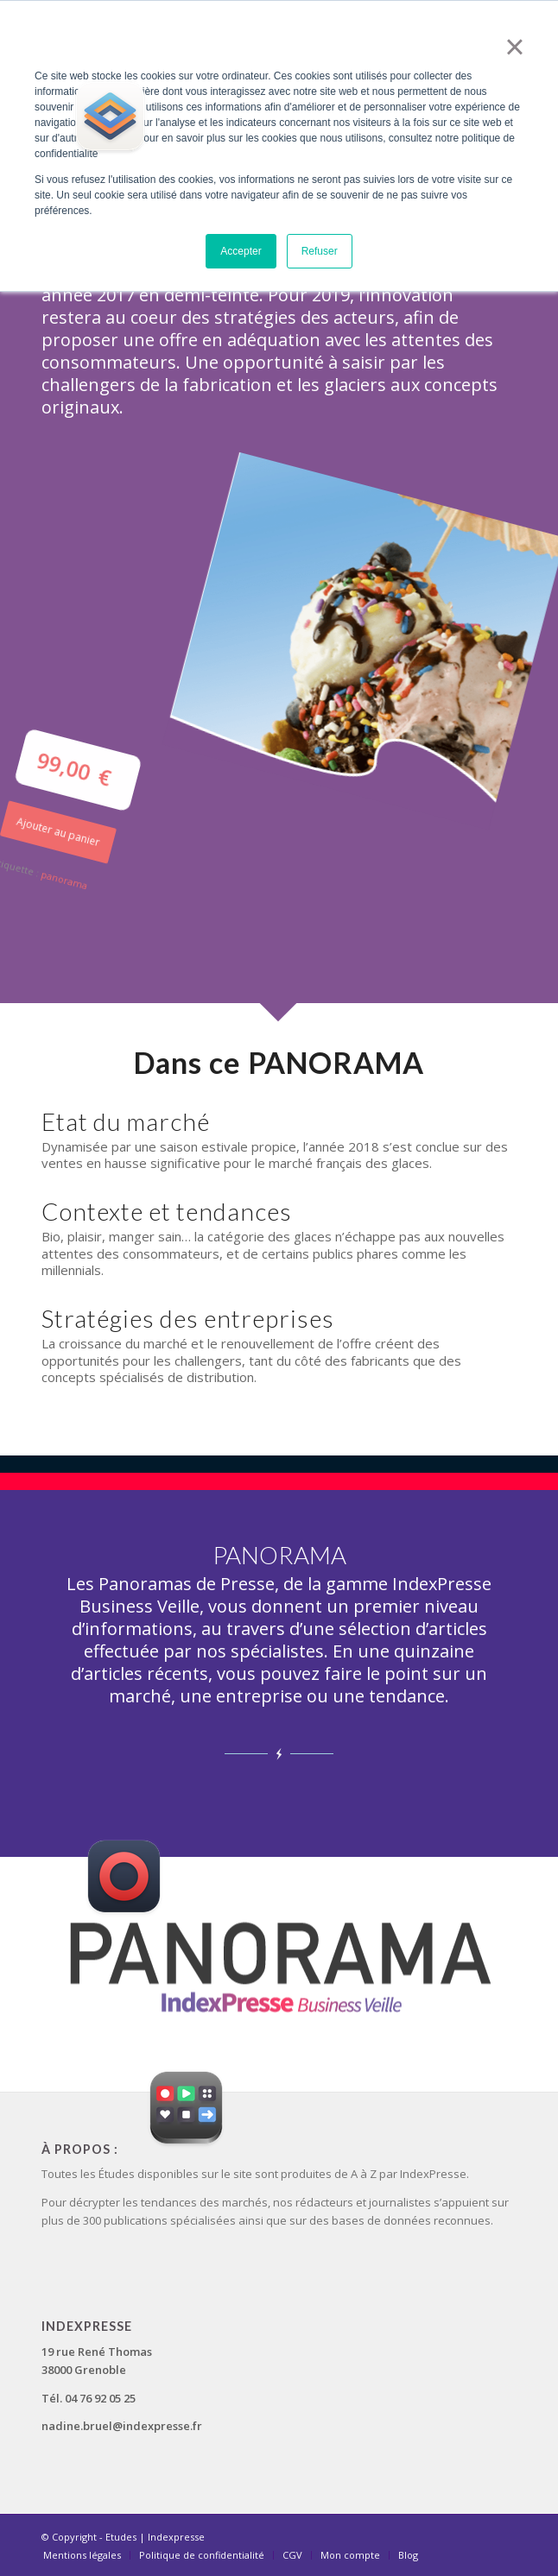 Image resolution: width=558 pixels, height=2576 pixels. I want to click on open pomotroid pomodoro timer app, so click(124, 1876).